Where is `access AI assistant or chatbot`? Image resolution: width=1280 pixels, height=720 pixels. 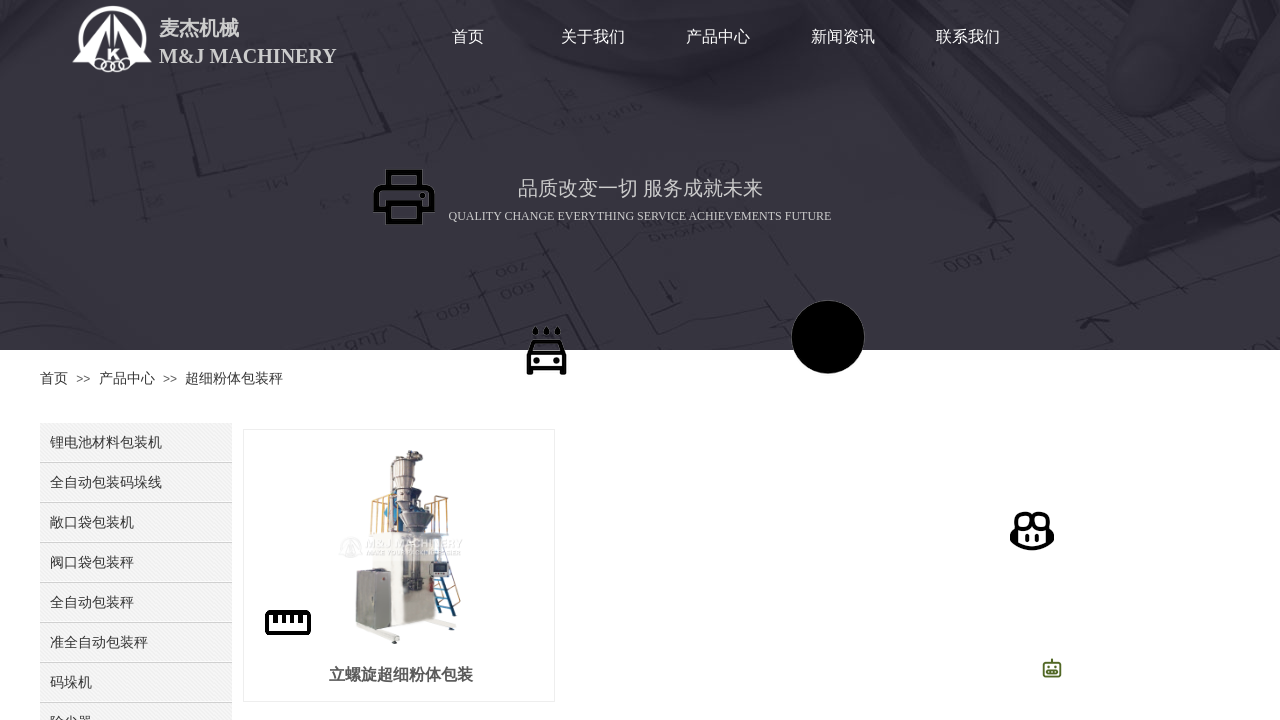 access AI assistant or chatbot is located at coordinates (1052, 669).